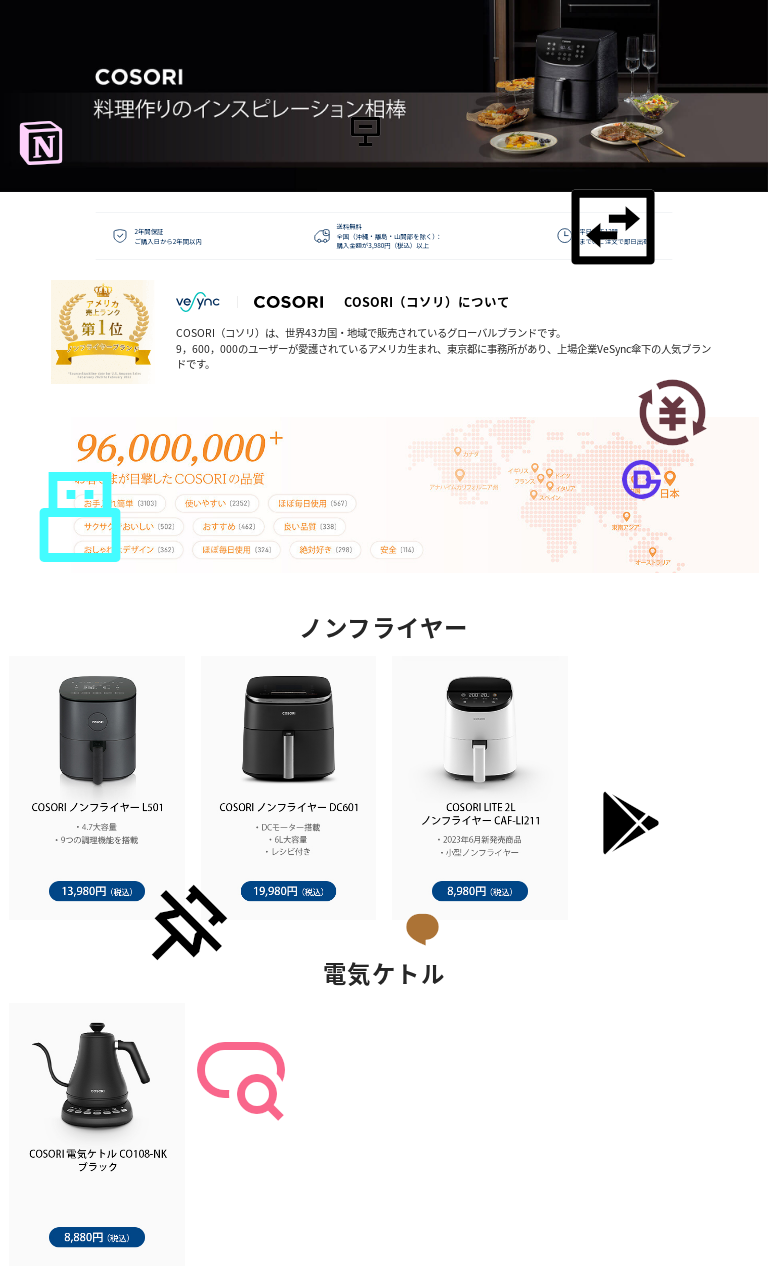 The height and width of the screenshot is (1269, 768). Describe the element at coordinates (186, 925) in the screenshot. I see `unpin a saved location` at that location.